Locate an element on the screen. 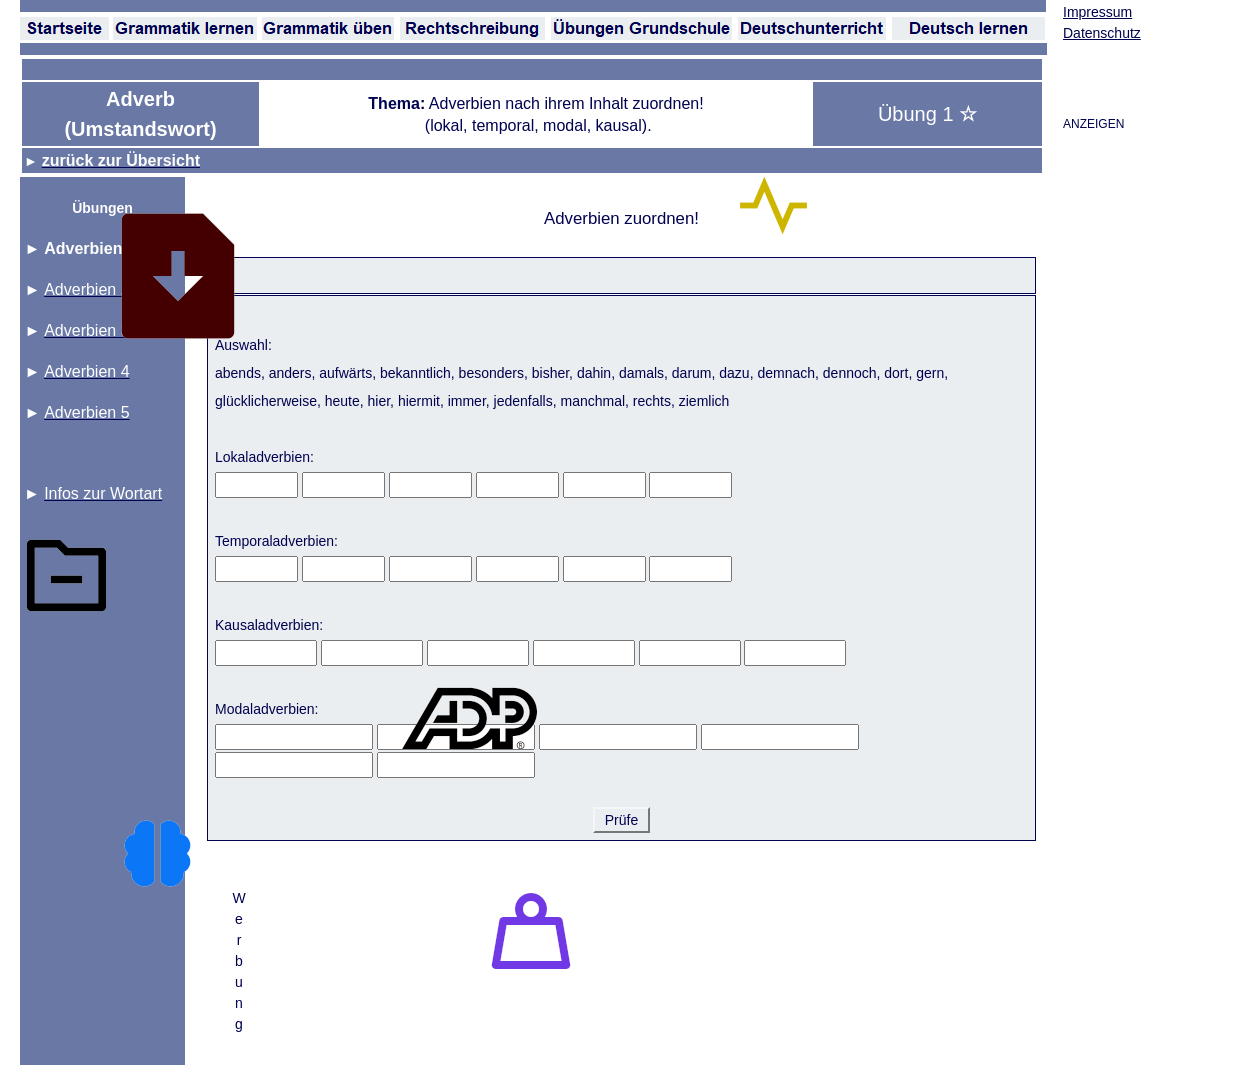 The width and height of the screenshot is (1256, 1065). view health or heart rate data is located at coordinates (773, 205).